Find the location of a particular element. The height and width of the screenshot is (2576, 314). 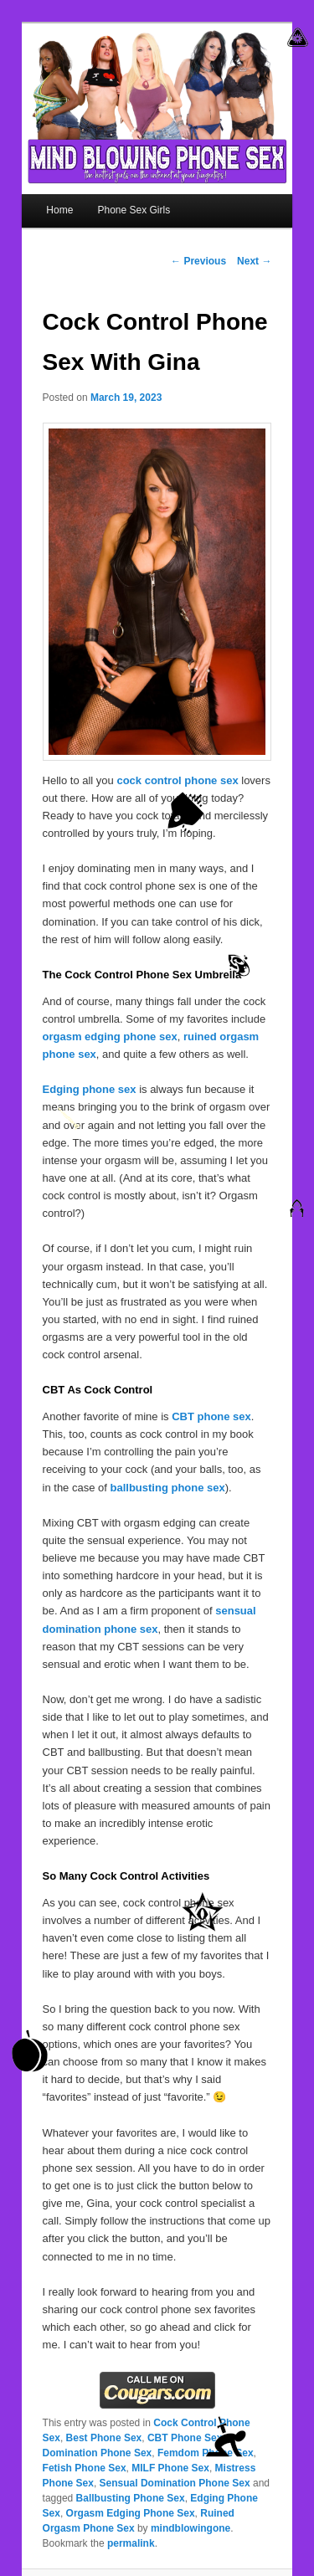

indicates a backstab or stealth attack ability is located at coordinates (226, 2436).